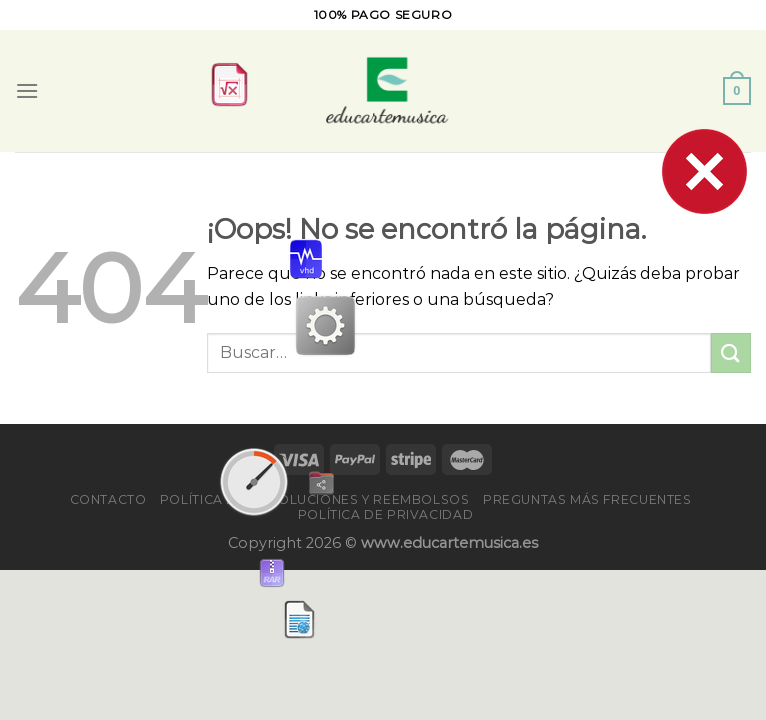 This screenshot has width=766, height=720. What do you see at coordinates (254, 482) in the screenshot?
I see `open sysprof system profiler application` at bounding box center [254, 482].